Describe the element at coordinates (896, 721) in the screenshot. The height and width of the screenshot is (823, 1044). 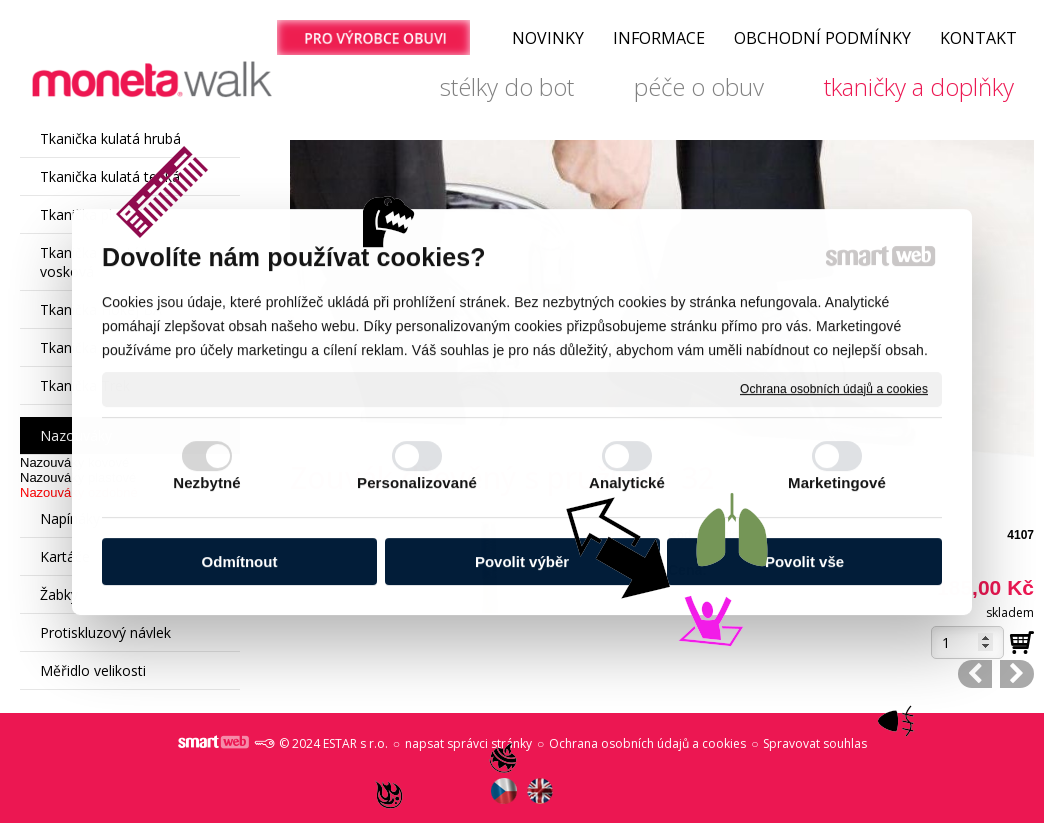
I see `toggle fog lights on or off` at that location.